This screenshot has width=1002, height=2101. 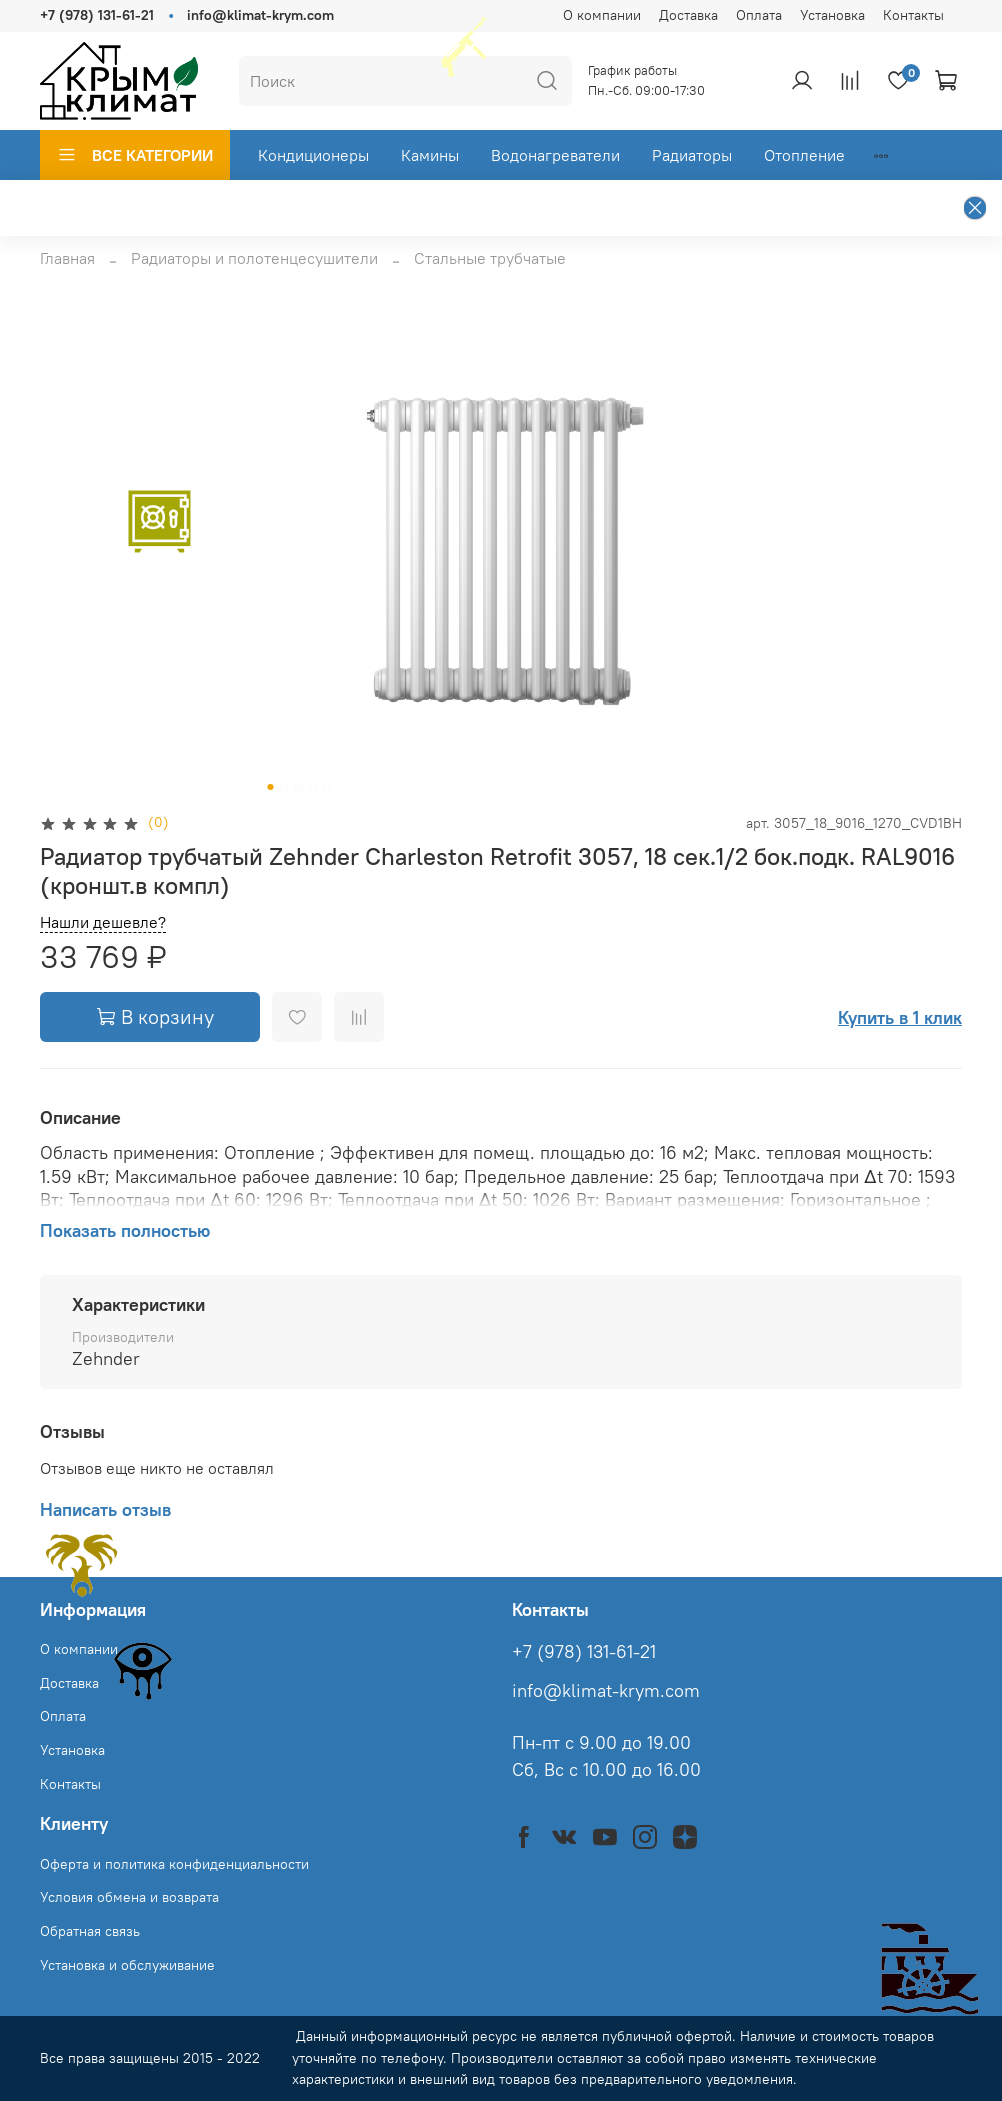 I want to click on select submachine gun weapon in game, so click(x=464, y=47).